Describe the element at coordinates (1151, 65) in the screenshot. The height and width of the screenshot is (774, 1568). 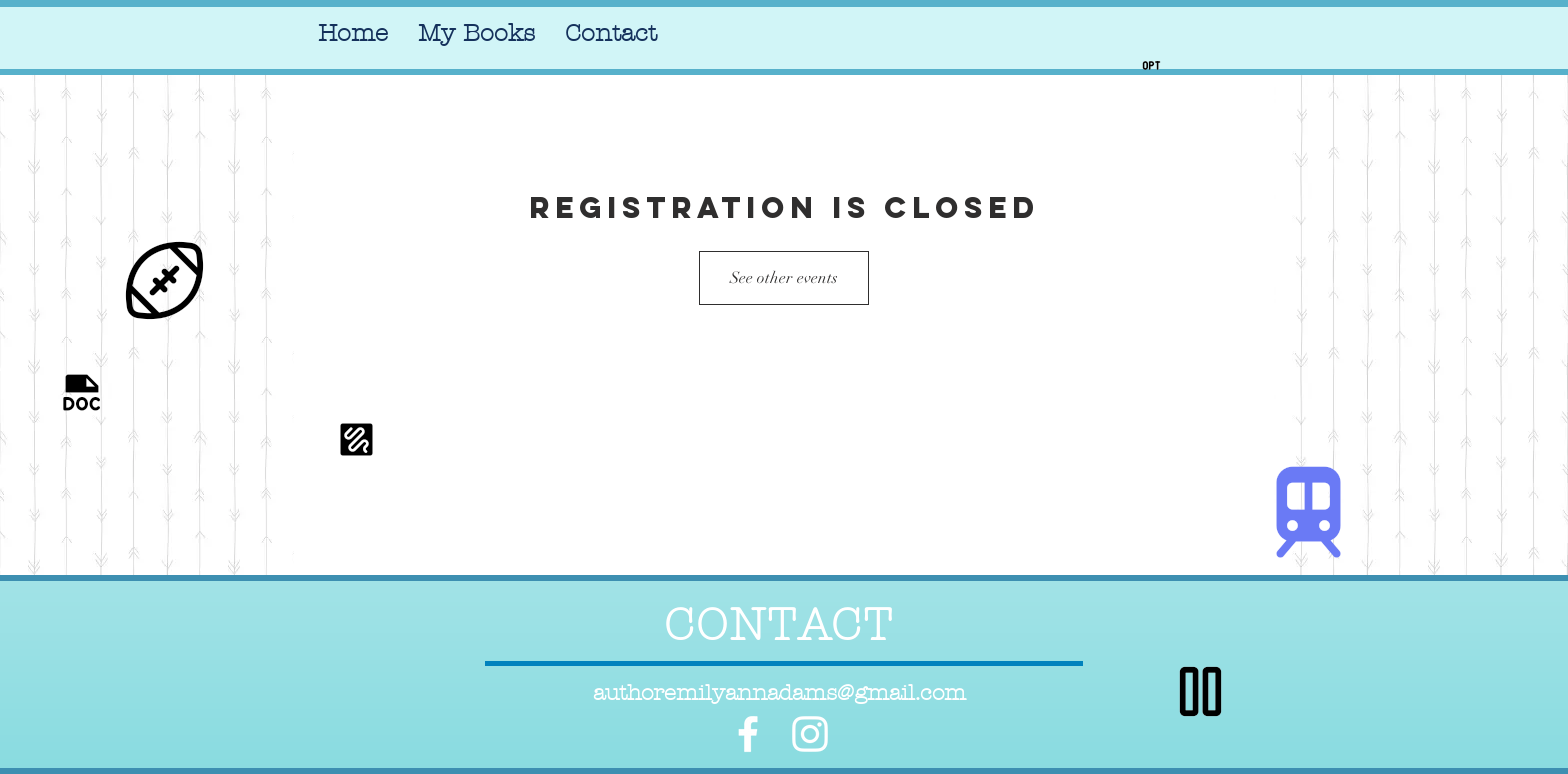
I see `send an HTTP OPTIONS request` at that location.